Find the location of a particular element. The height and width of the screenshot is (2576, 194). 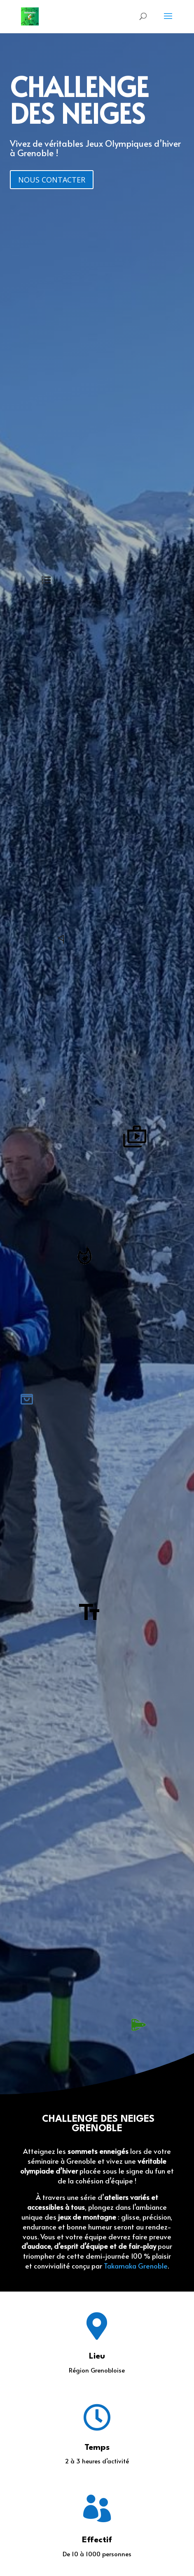

mark or flag an item for review is located at coordinates (61, 939).